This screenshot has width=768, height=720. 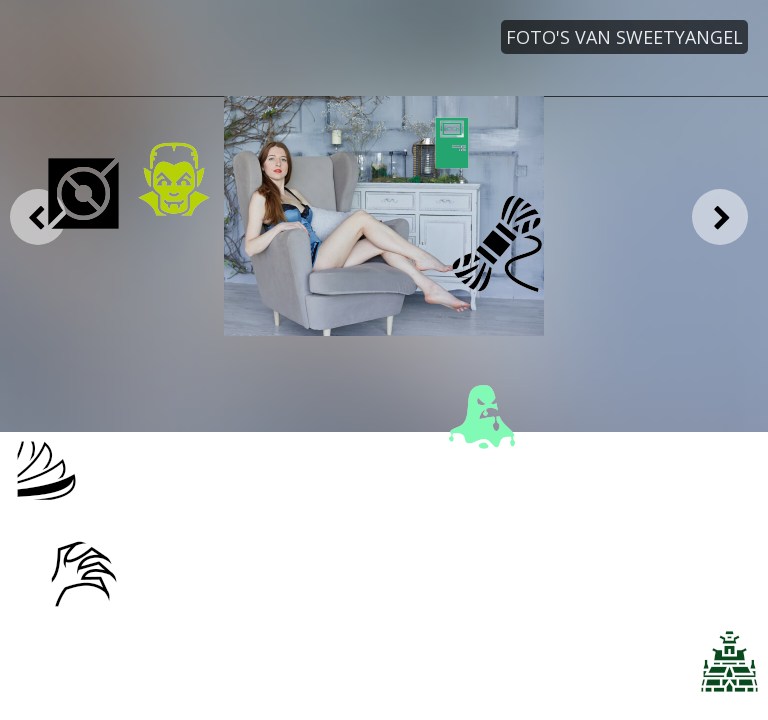 What do you see at coordinates (452, 143) in the screenshot?
I see `monitor door or entry point activity` at bounding box center [452, 143].